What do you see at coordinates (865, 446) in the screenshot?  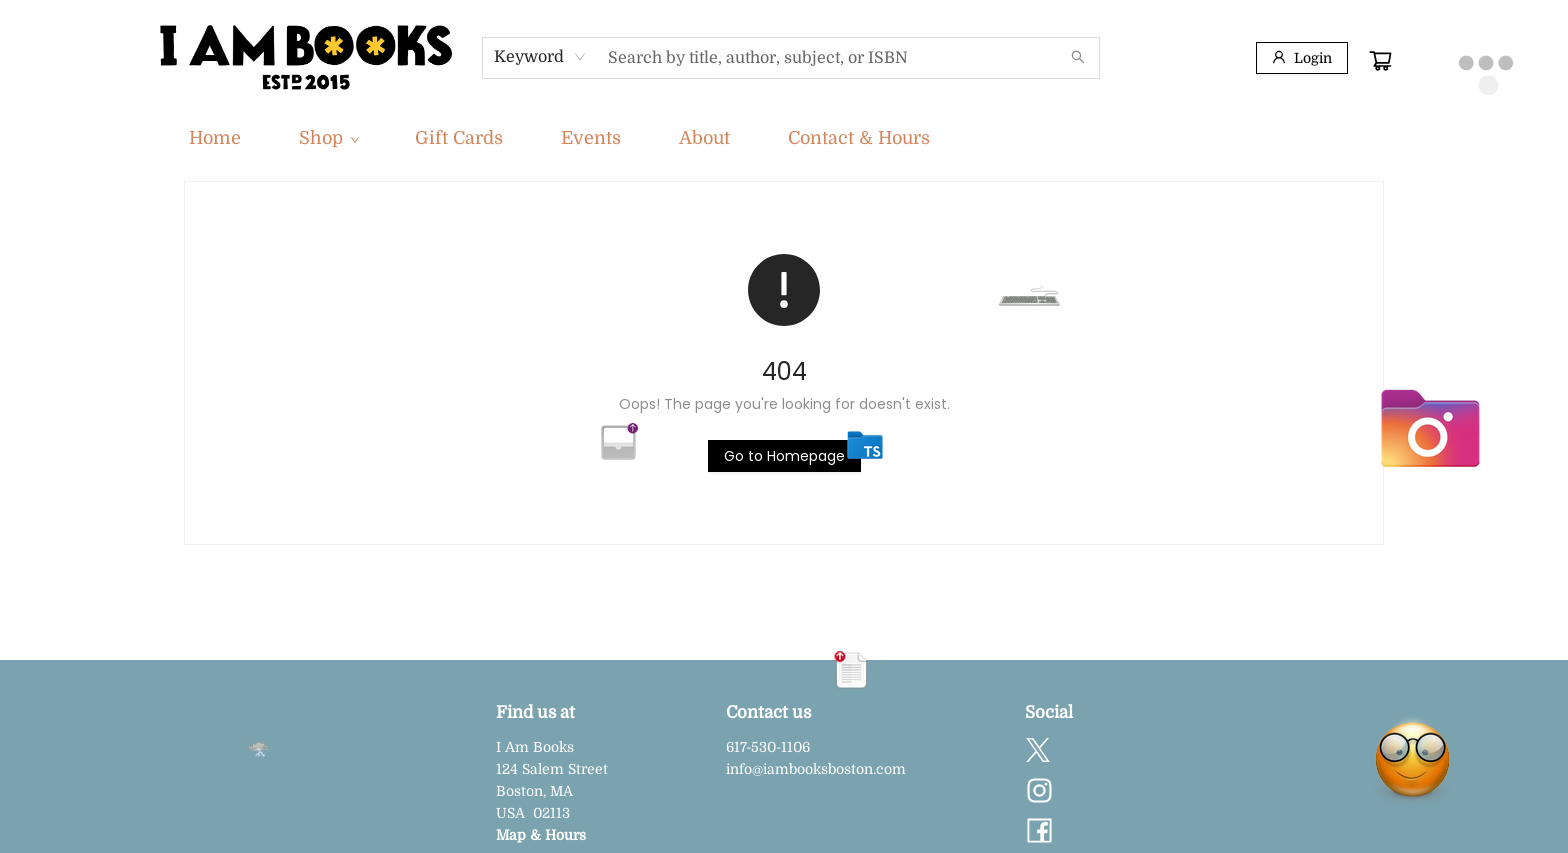 I see `typescript project folder` at bounding box center [865, 446].